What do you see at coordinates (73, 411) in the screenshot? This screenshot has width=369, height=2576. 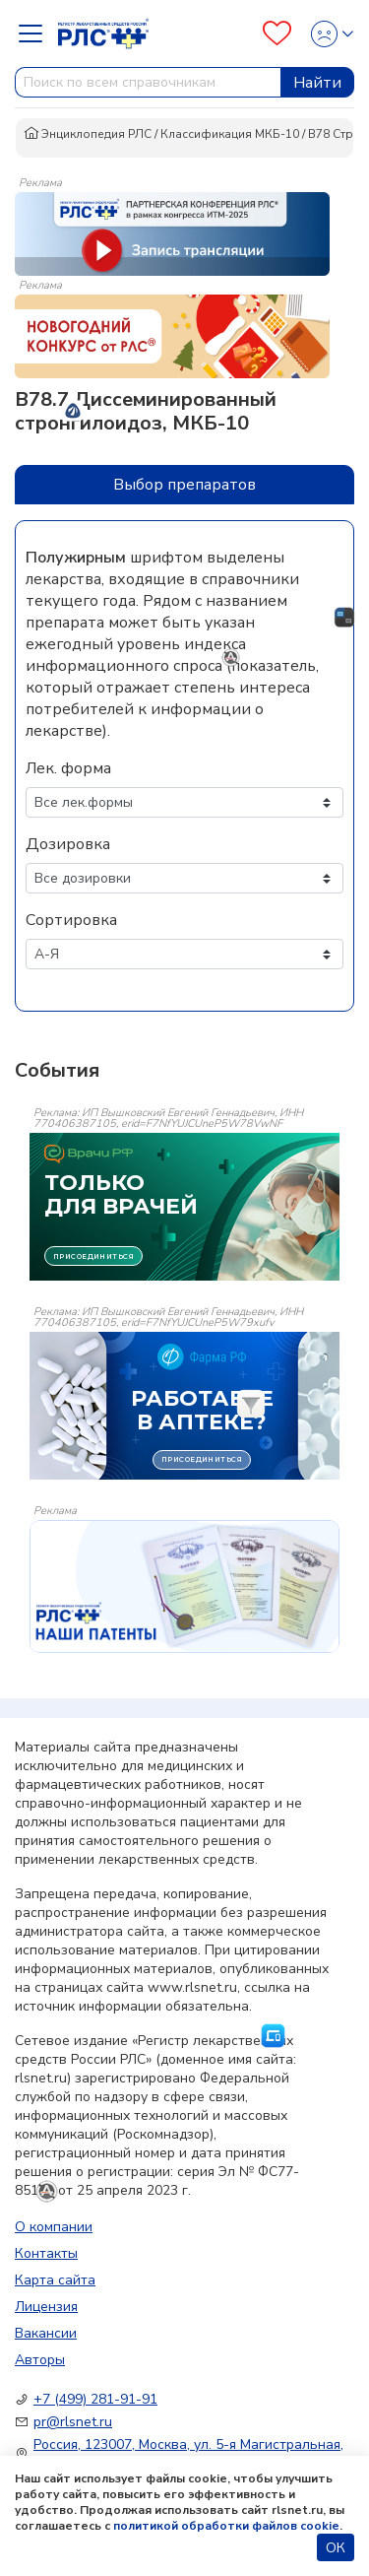 I see `launch the antergos linux application` at bounding box center [73, 411].